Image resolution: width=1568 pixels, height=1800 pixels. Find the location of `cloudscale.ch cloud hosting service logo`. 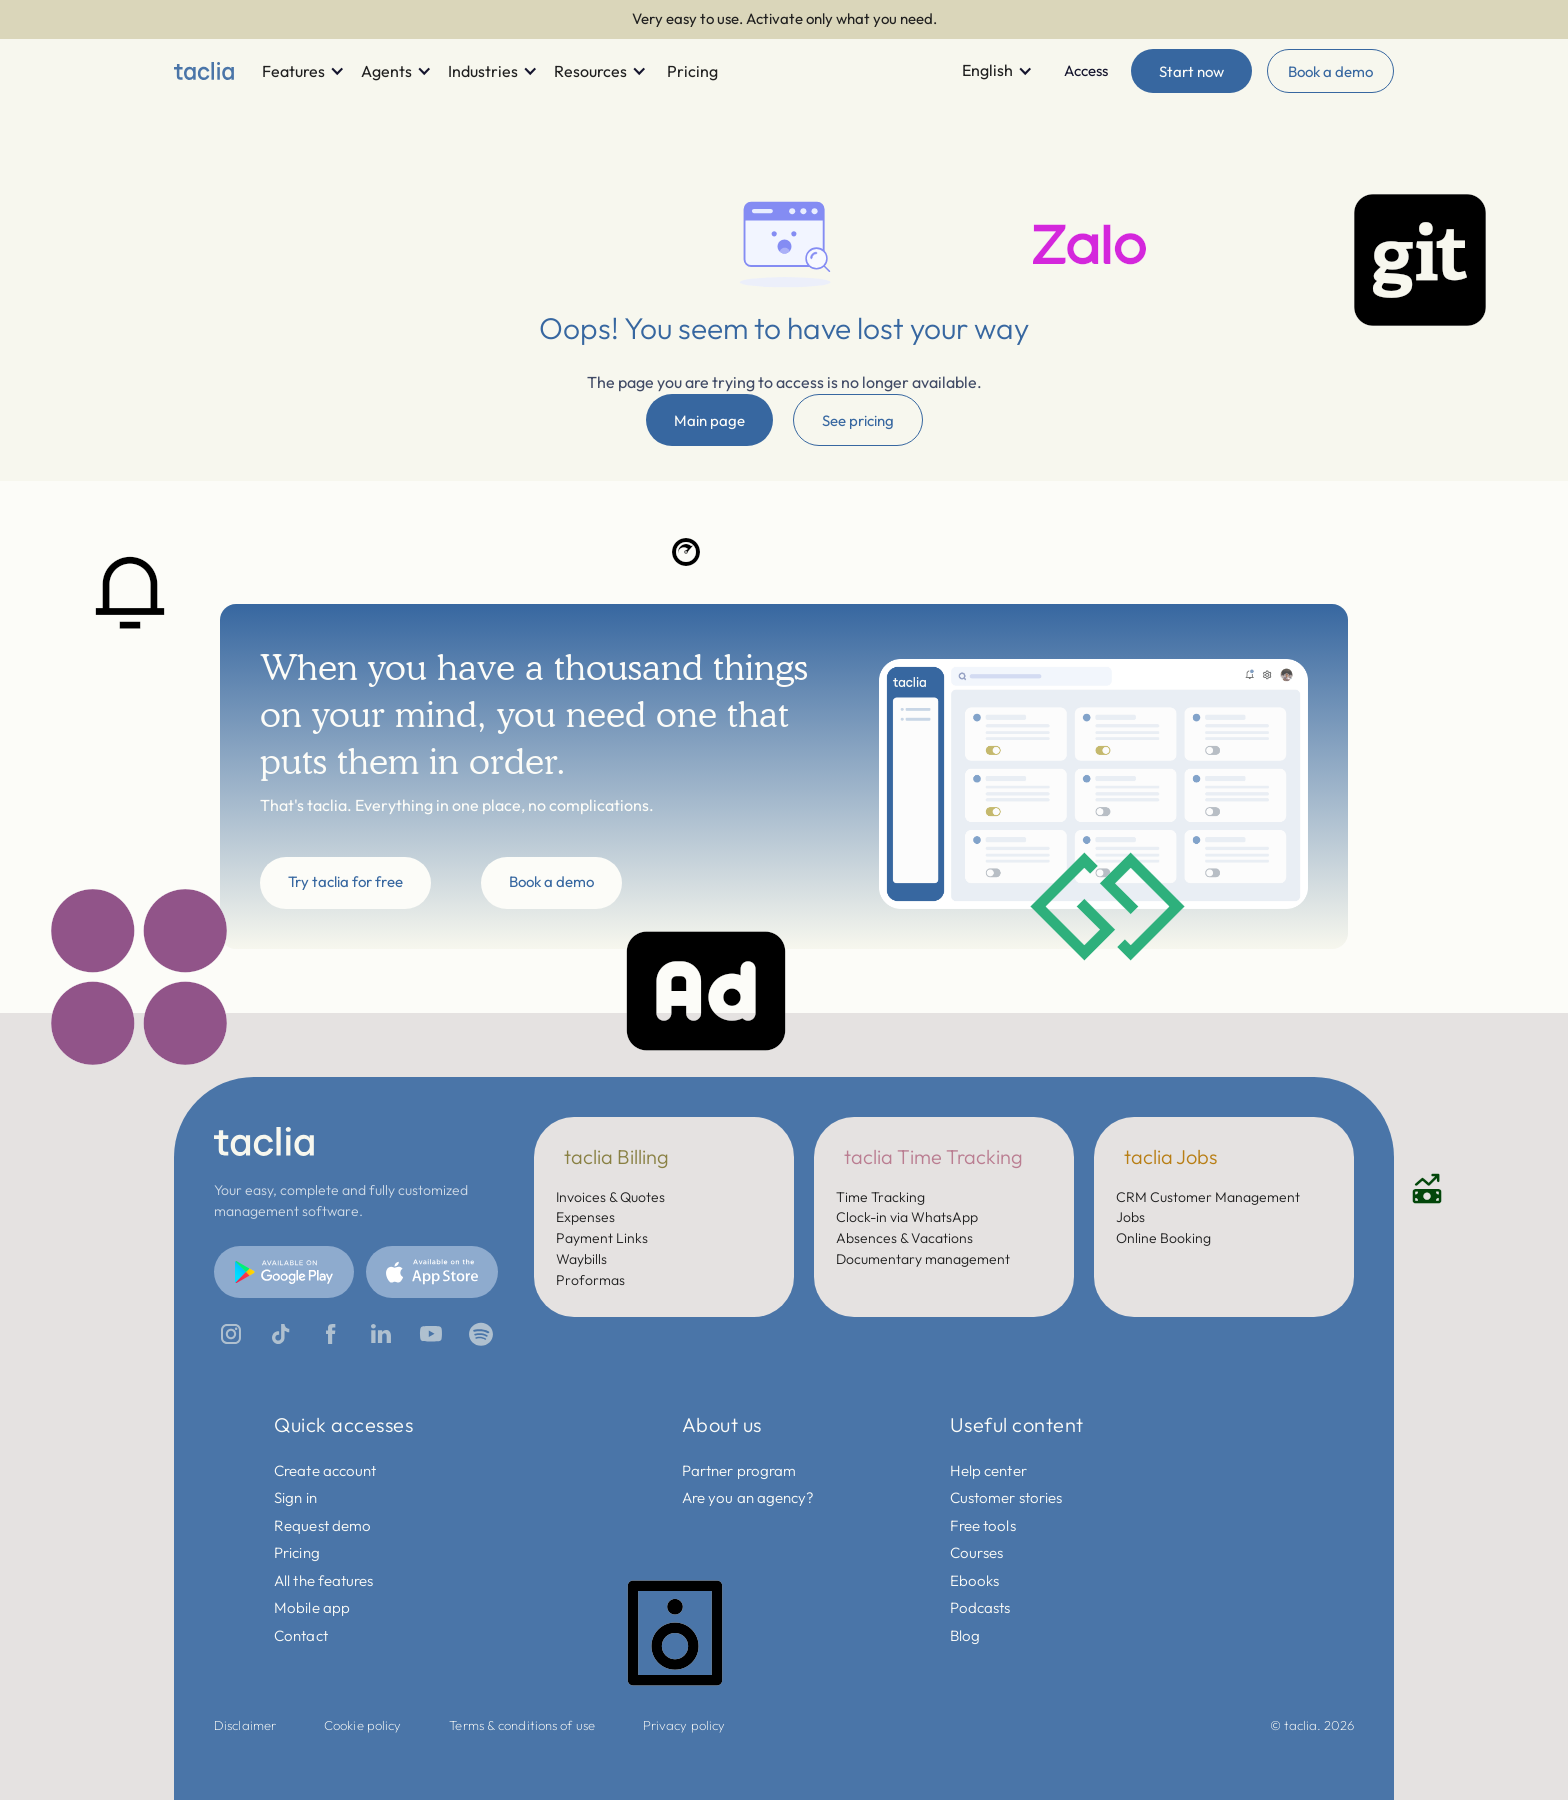

cloudscale.ch cloud hosting service logo is located at coordinates (686, 552).